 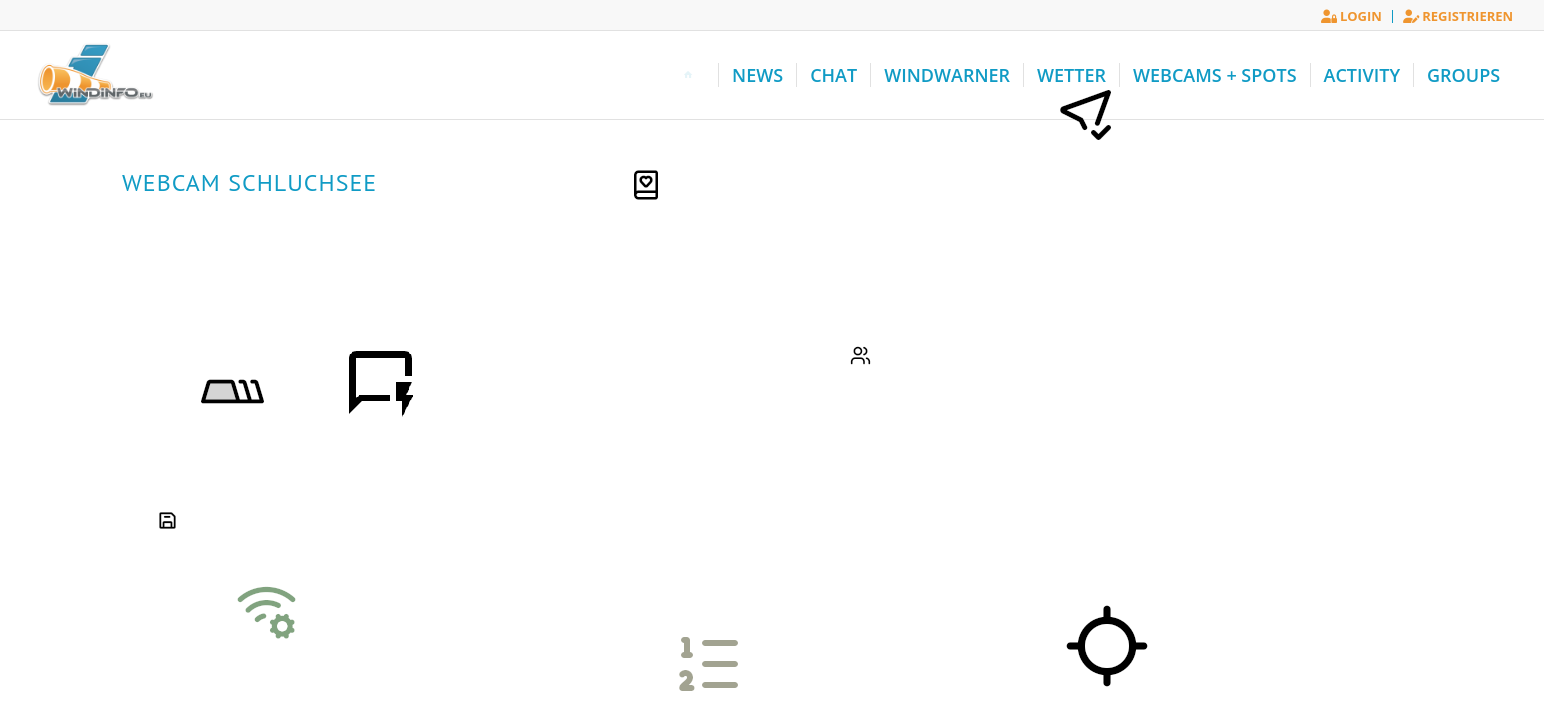 What do you see at coordinates (380, 382) in the screenshot?
I see `send a quick reply to a message` at bounding box center [380, 382].